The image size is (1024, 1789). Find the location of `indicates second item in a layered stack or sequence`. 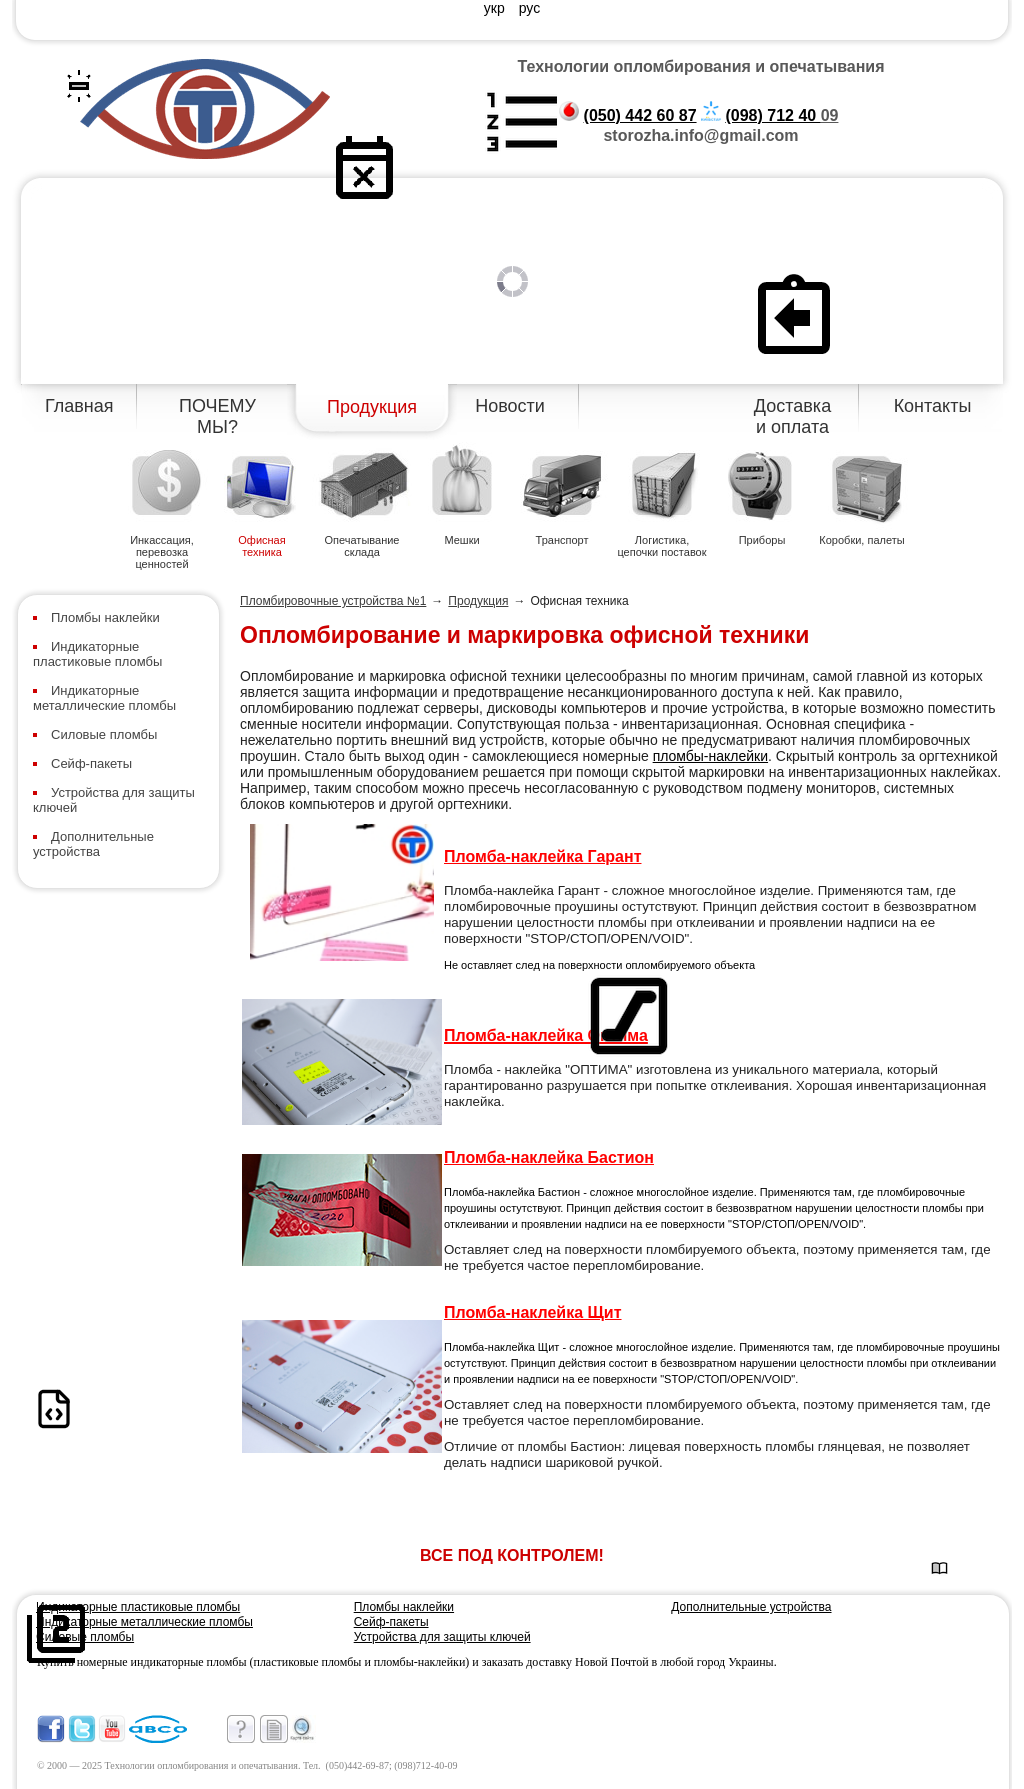

indicates second item in a layered stack or sequence is located at coordinates (56, 1634).